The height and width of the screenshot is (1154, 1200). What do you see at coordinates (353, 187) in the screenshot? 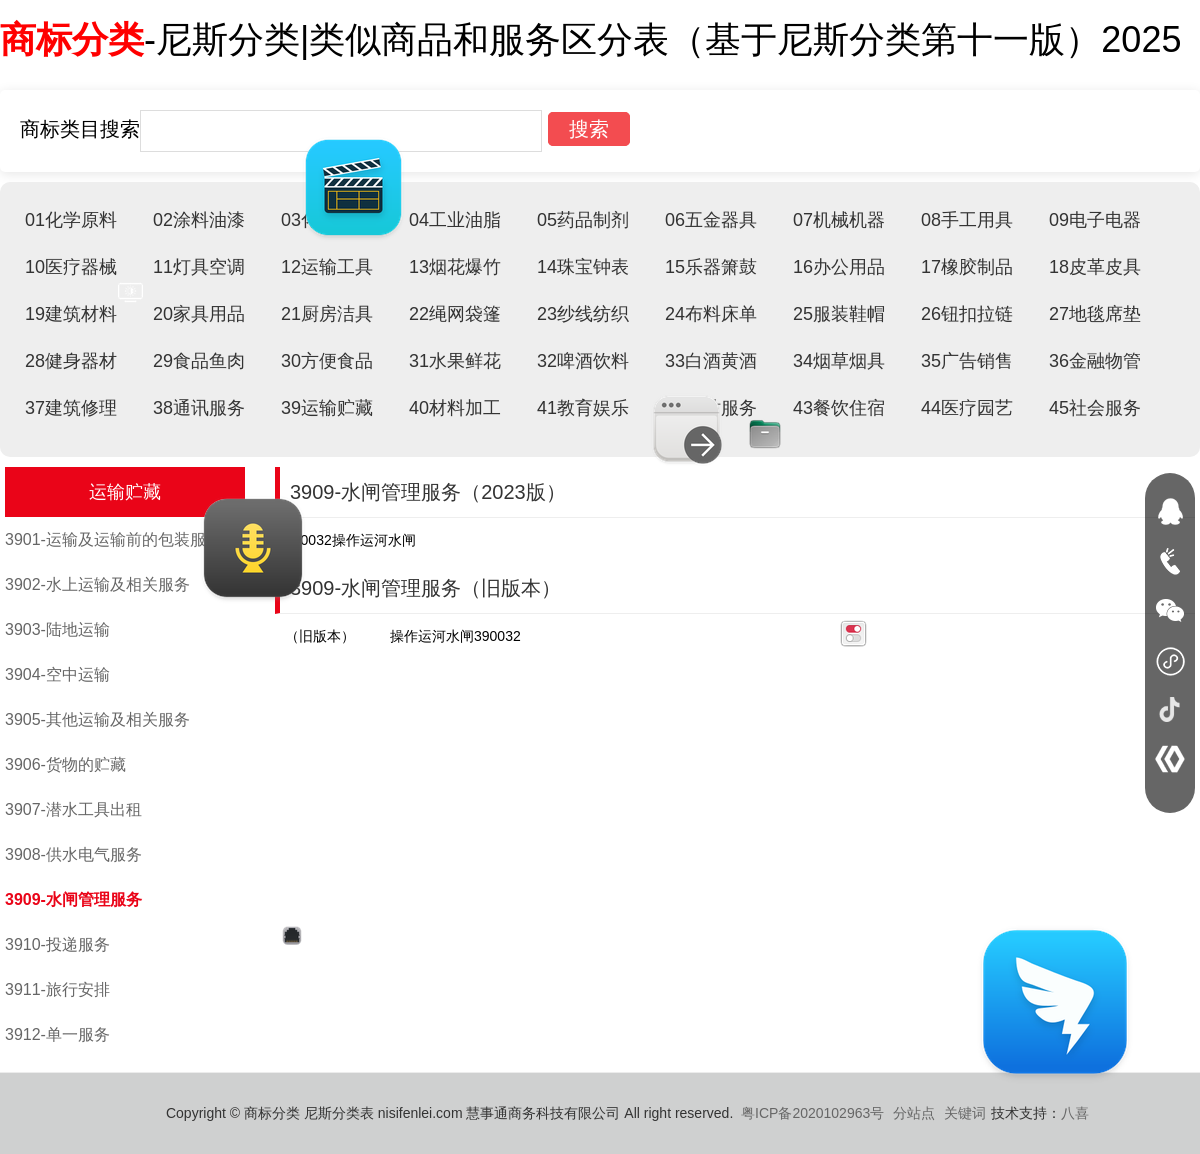
I see `open losslesscut video editing app` at bounding box center [353, 187].